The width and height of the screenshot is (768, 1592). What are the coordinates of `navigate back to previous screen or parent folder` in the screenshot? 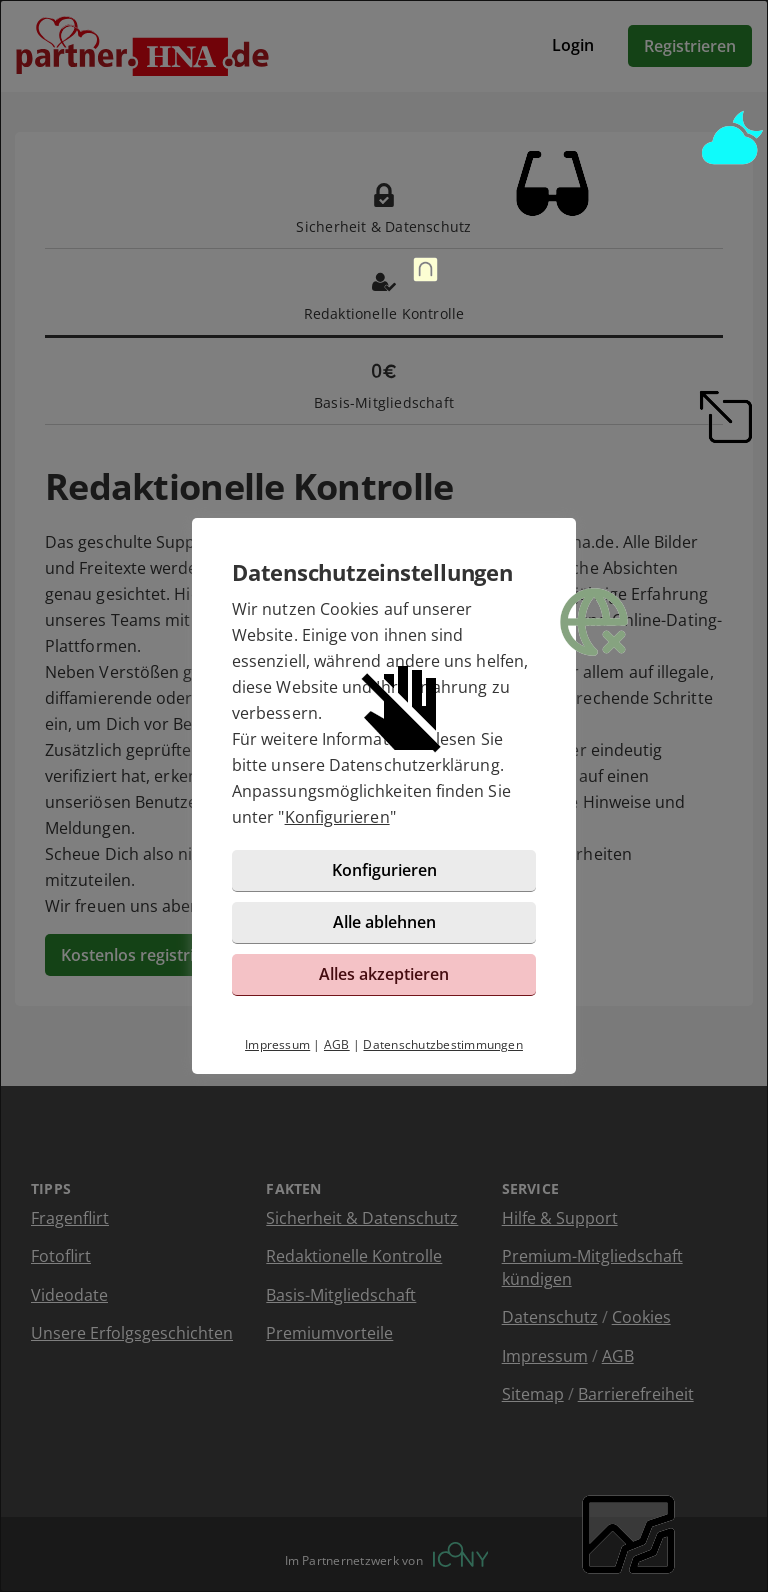 It's located at (726, 417).